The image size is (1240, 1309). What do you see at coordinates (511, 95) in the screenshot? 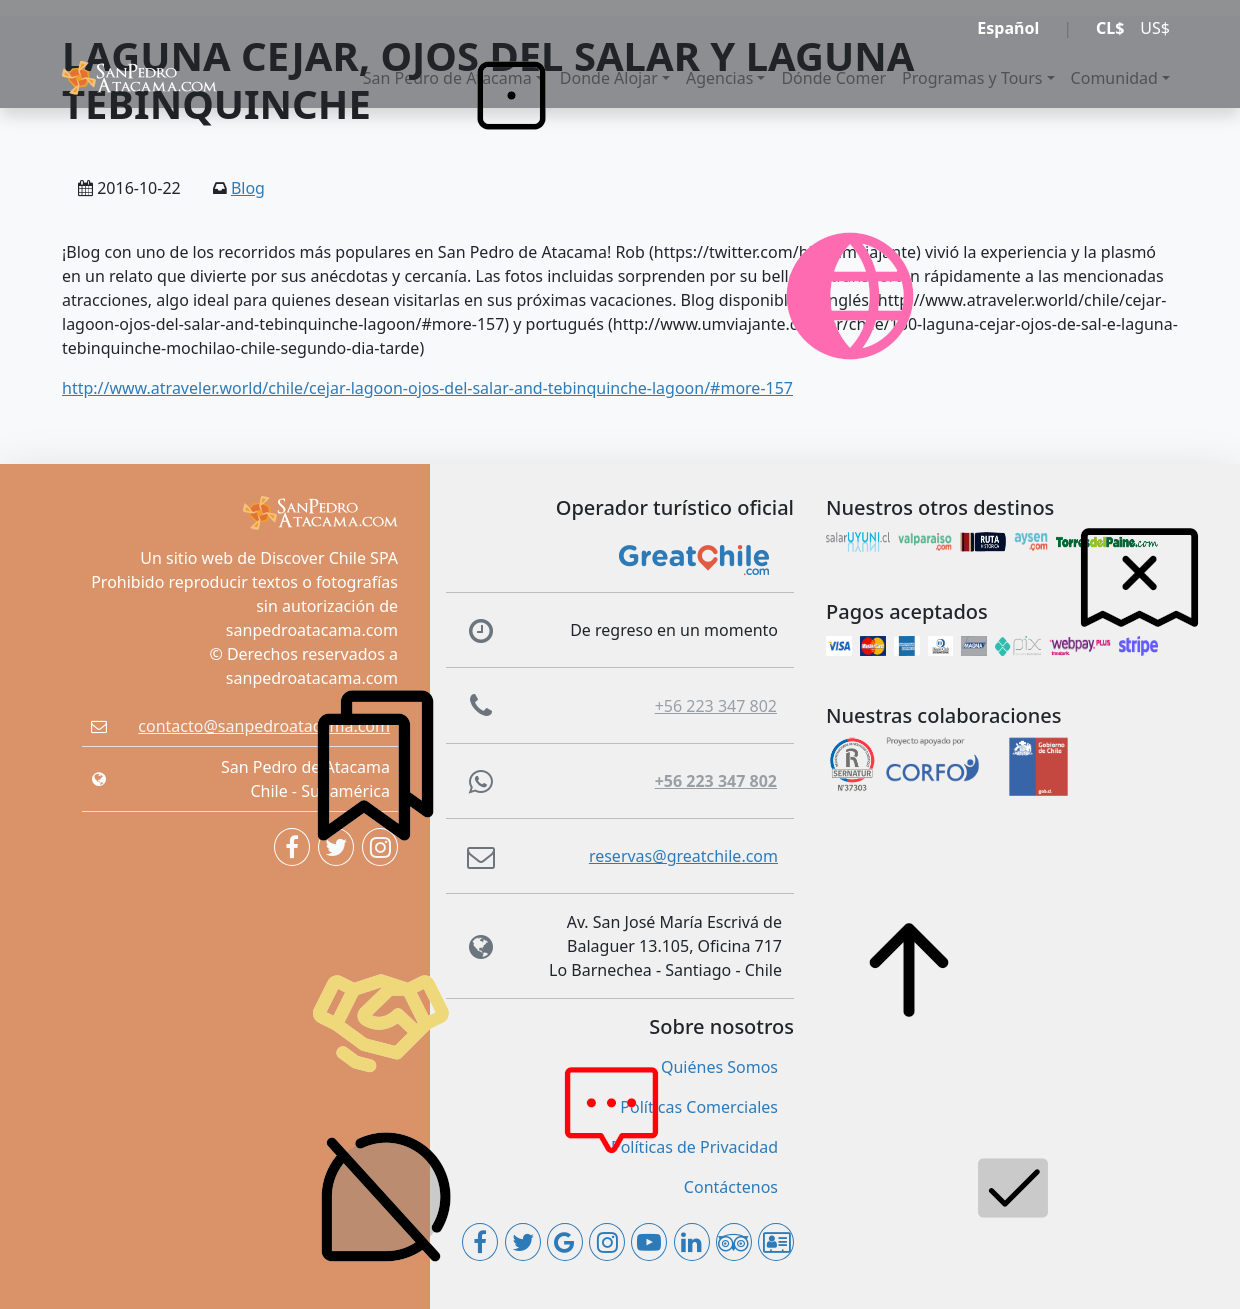
I see `indicates a random selection or dice roll result of one` at bounding box center [511, 95].